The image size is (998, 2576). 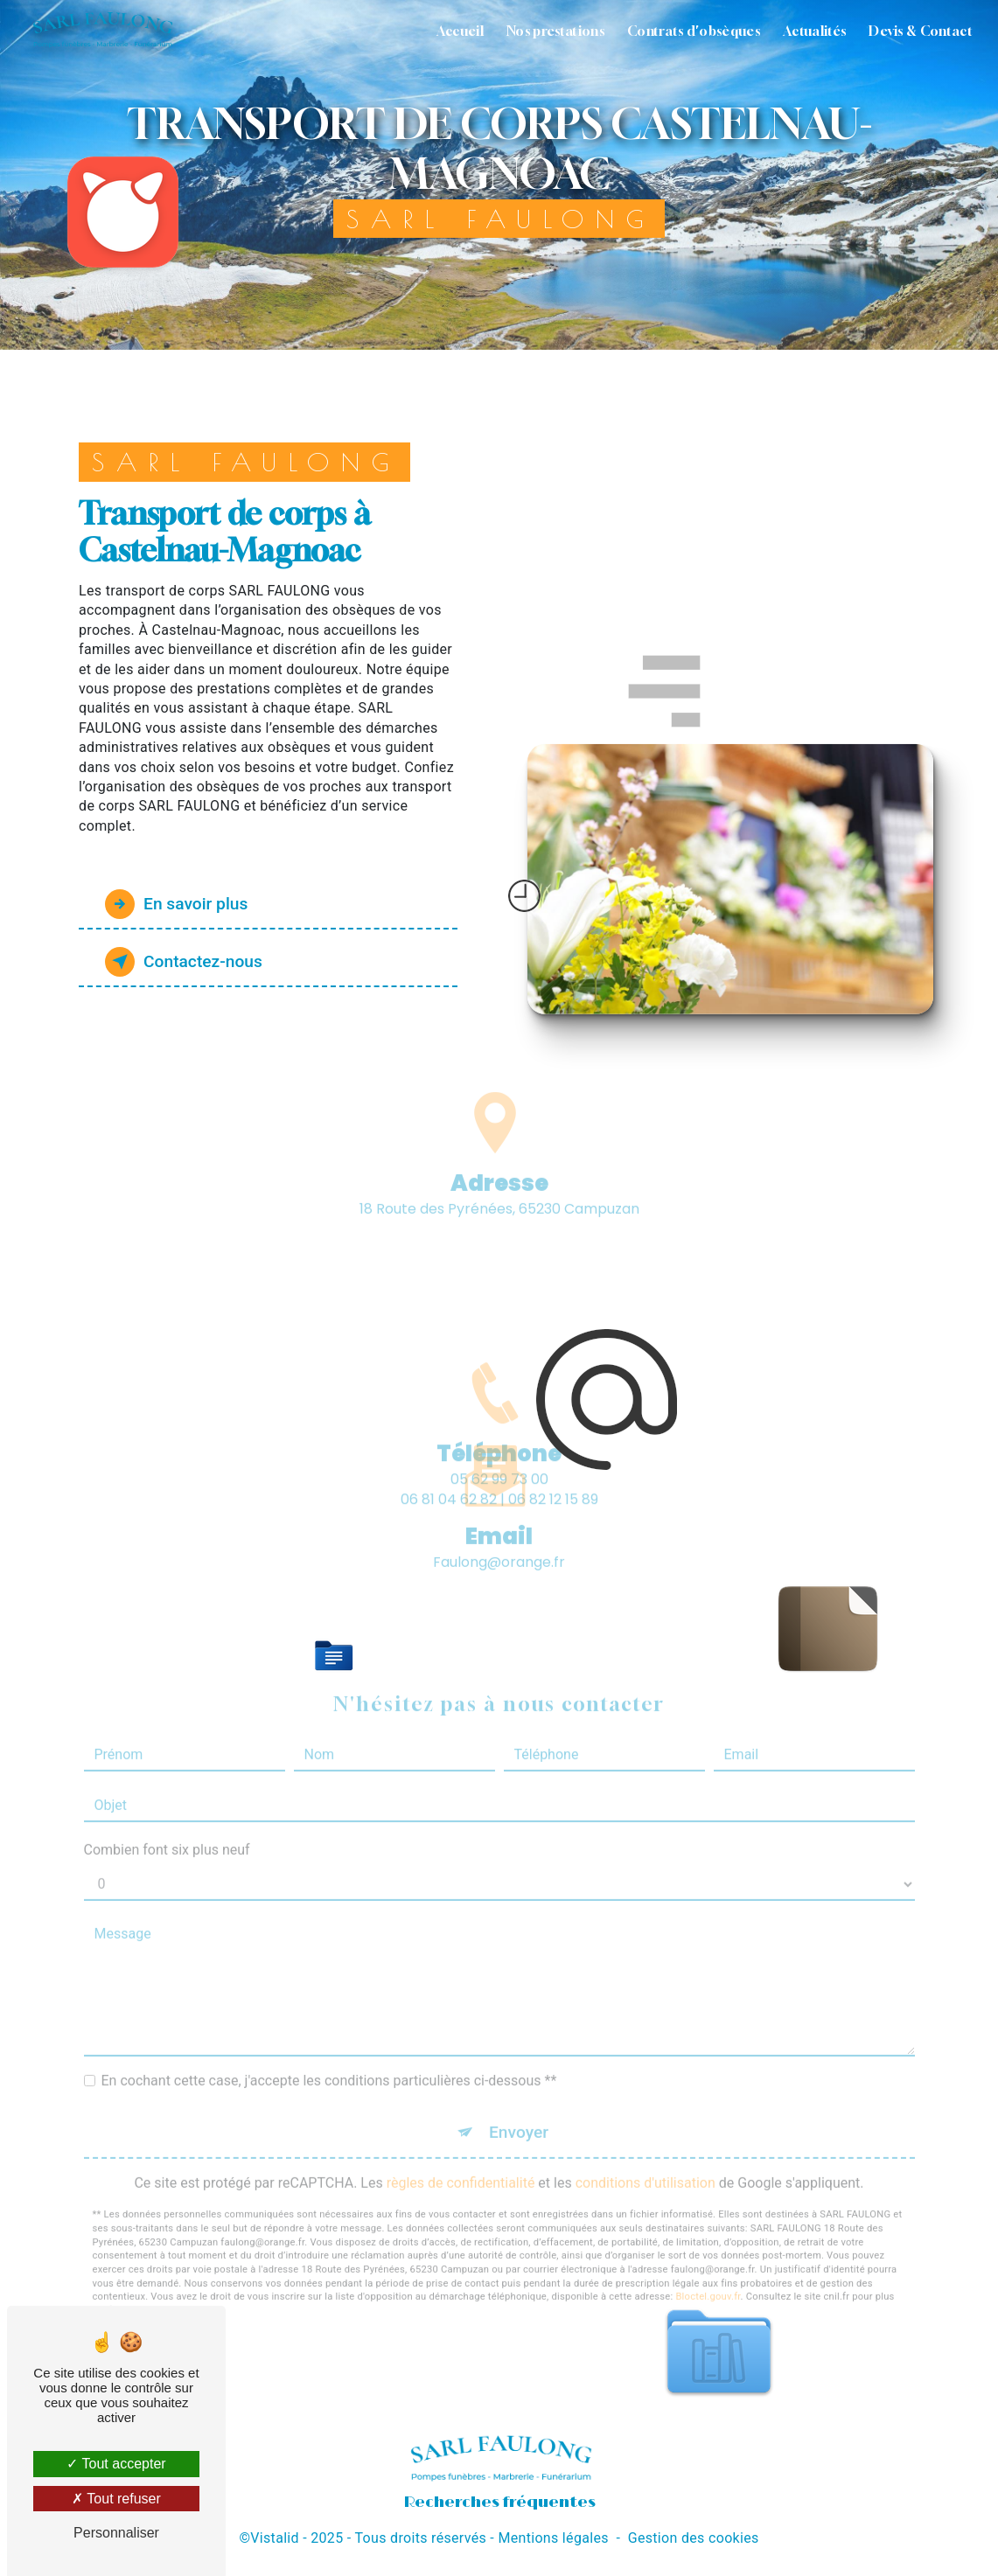 What do you see at coordinates (827, 1625) in the screenshot?
I see `change desktop wallpaper settings` at bounding box center [827, 1625].